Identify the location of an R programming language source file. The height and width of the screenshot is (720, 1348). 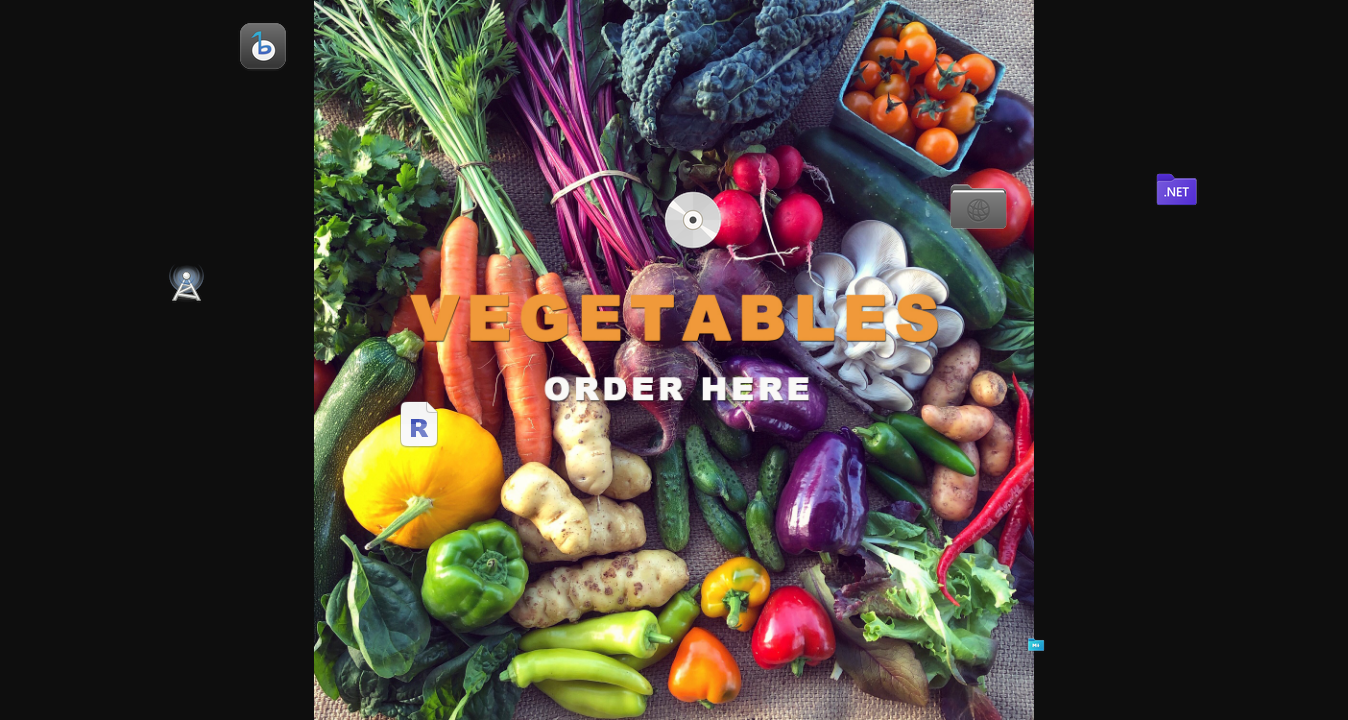
(419, 424).